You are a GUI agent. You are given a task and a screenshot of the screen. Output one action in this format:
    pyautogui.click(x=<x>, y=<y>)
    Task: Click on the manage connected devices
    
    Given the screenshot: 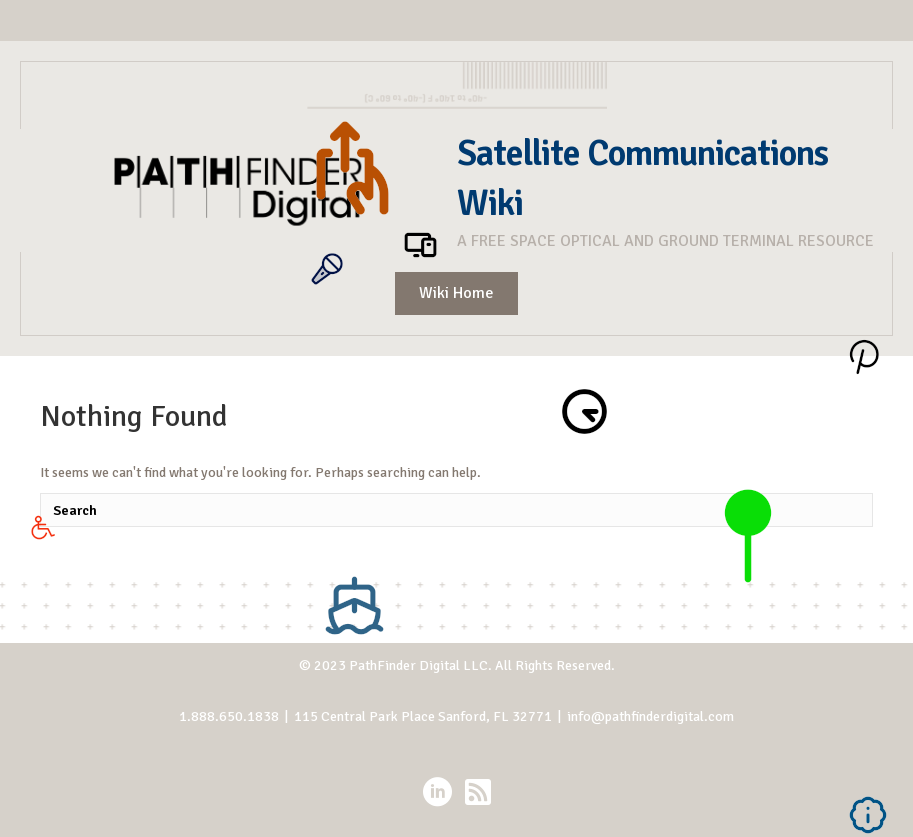 What is the action you would take?
    pyautogui.click(x=420, y=245)
    